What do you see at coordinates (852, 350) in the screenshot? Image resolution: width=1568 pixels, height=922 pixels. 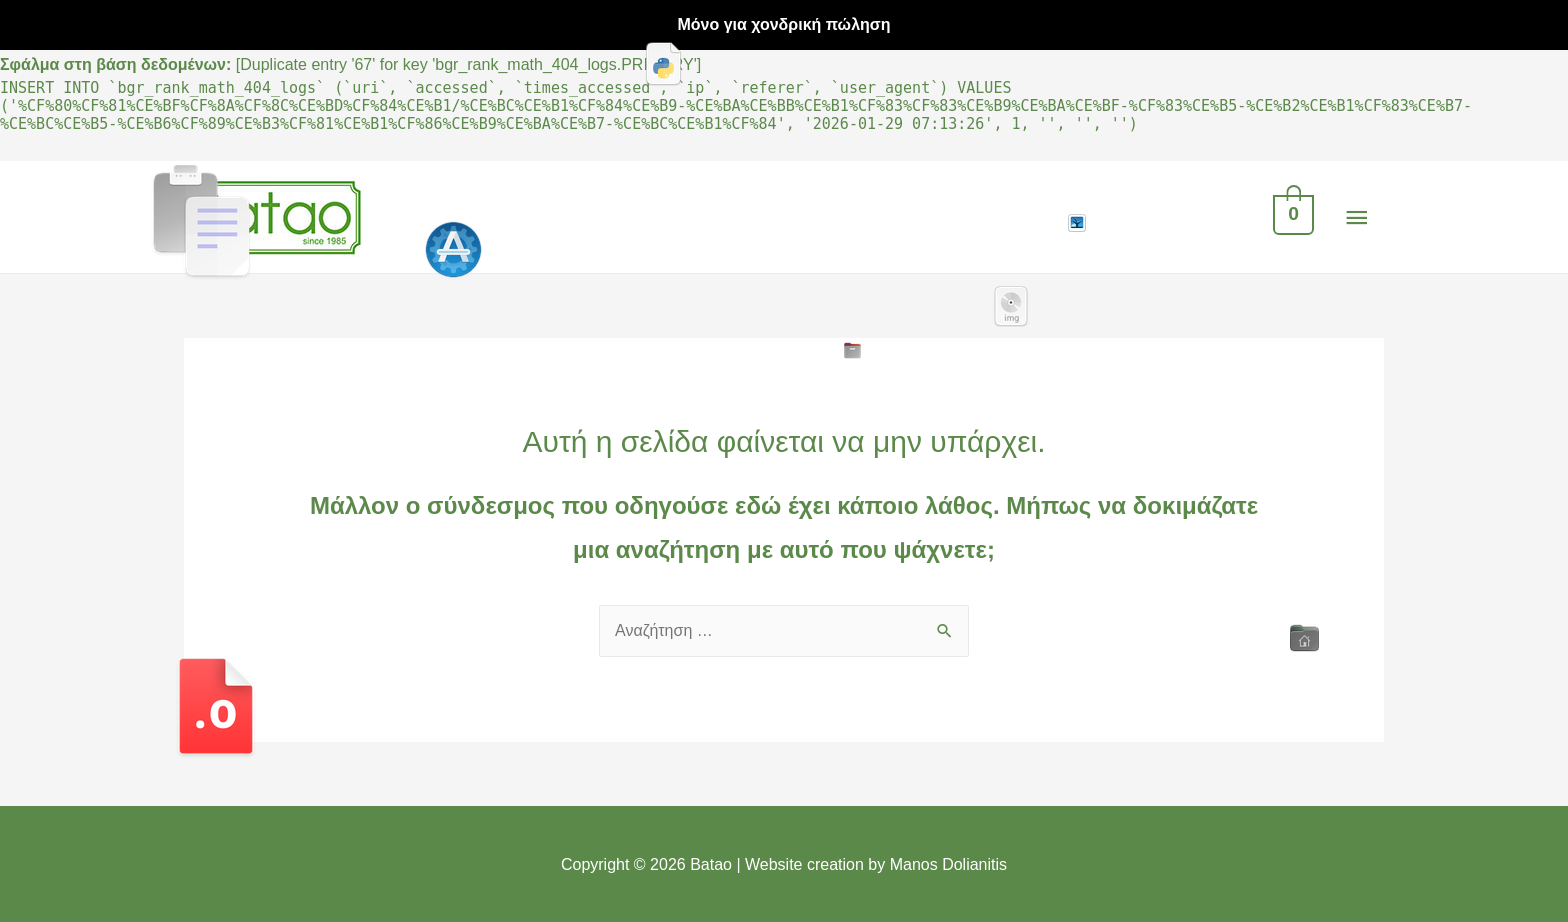 I see `open the nautilus file manager` at bounding box center [852, 350].